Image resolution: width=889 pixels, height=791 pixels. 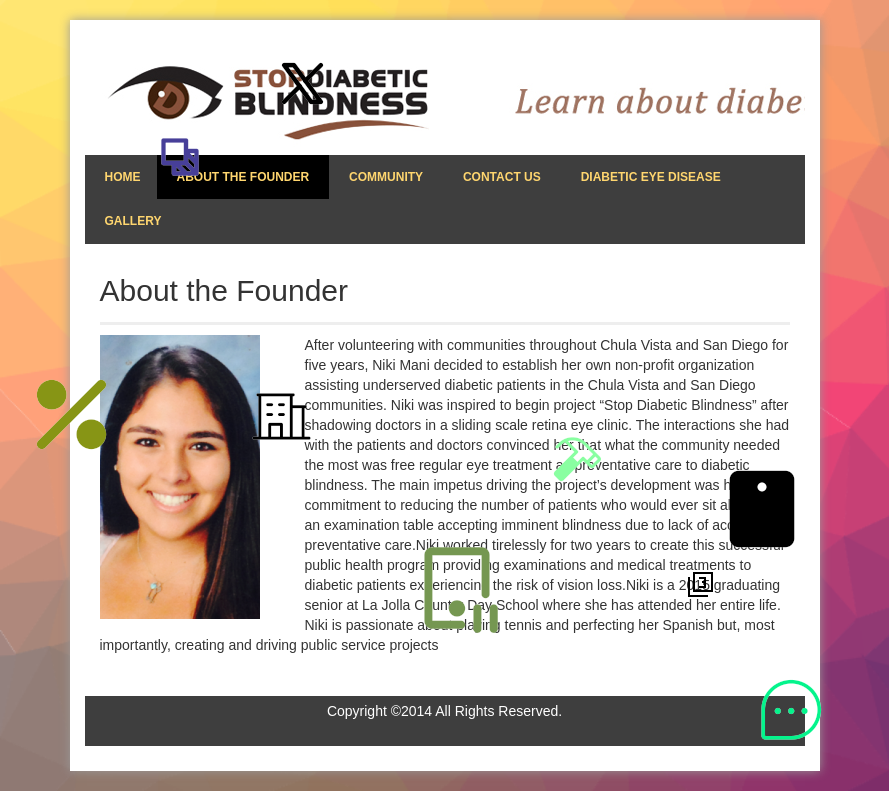 I want to click on apply filter preset 3, so click(x=700, y=584).